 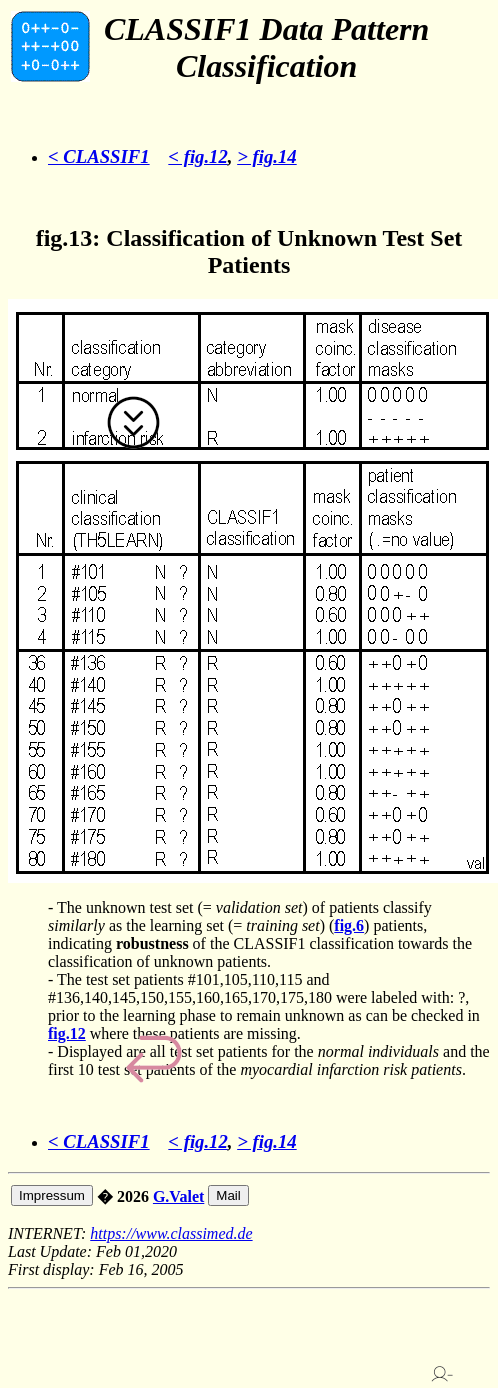 What do you see at coordinates (154, 1057) in the screenshot?
I see `return to previous screen or step` at bounding box center [154, 1057].